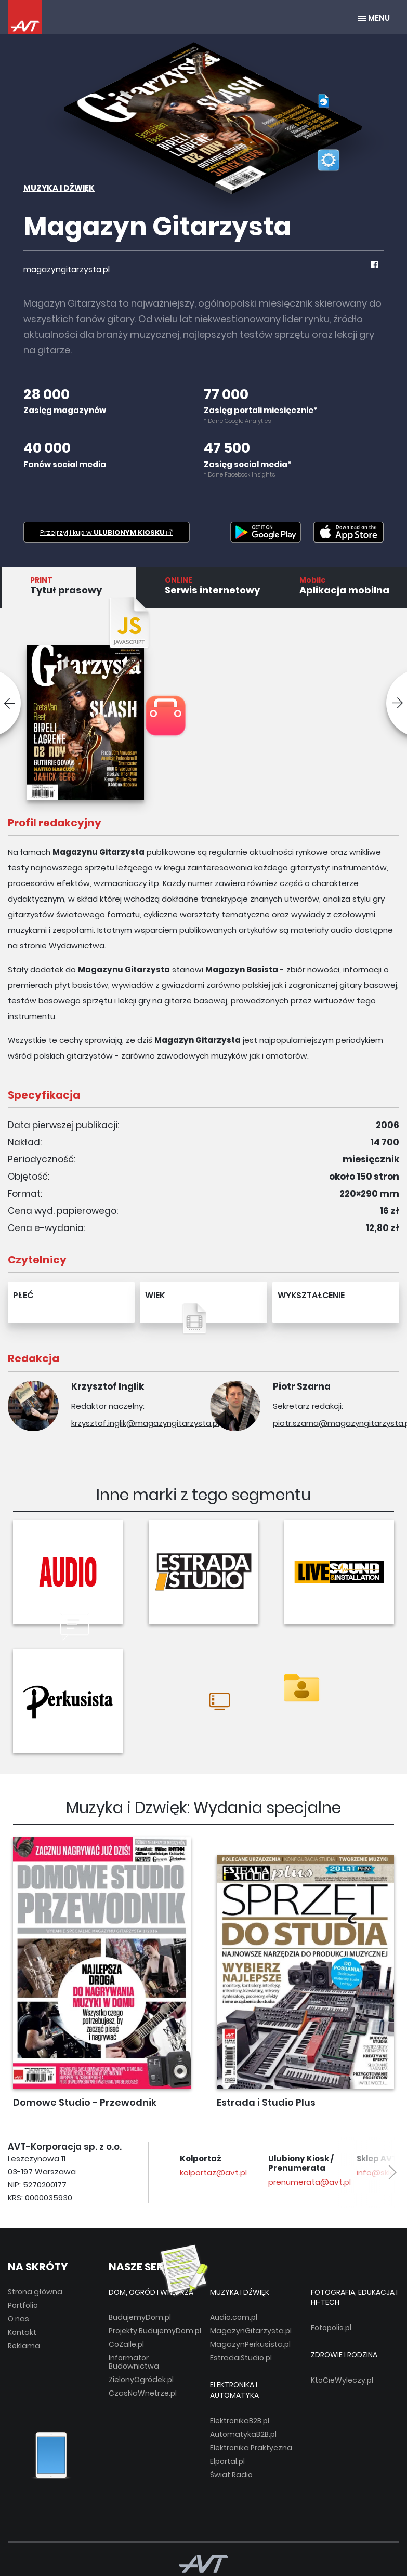 Image resolution: width=407 pixels, height=2576 pixels. I want to click on ms-dos executable file type indicator, so click(329, 160).